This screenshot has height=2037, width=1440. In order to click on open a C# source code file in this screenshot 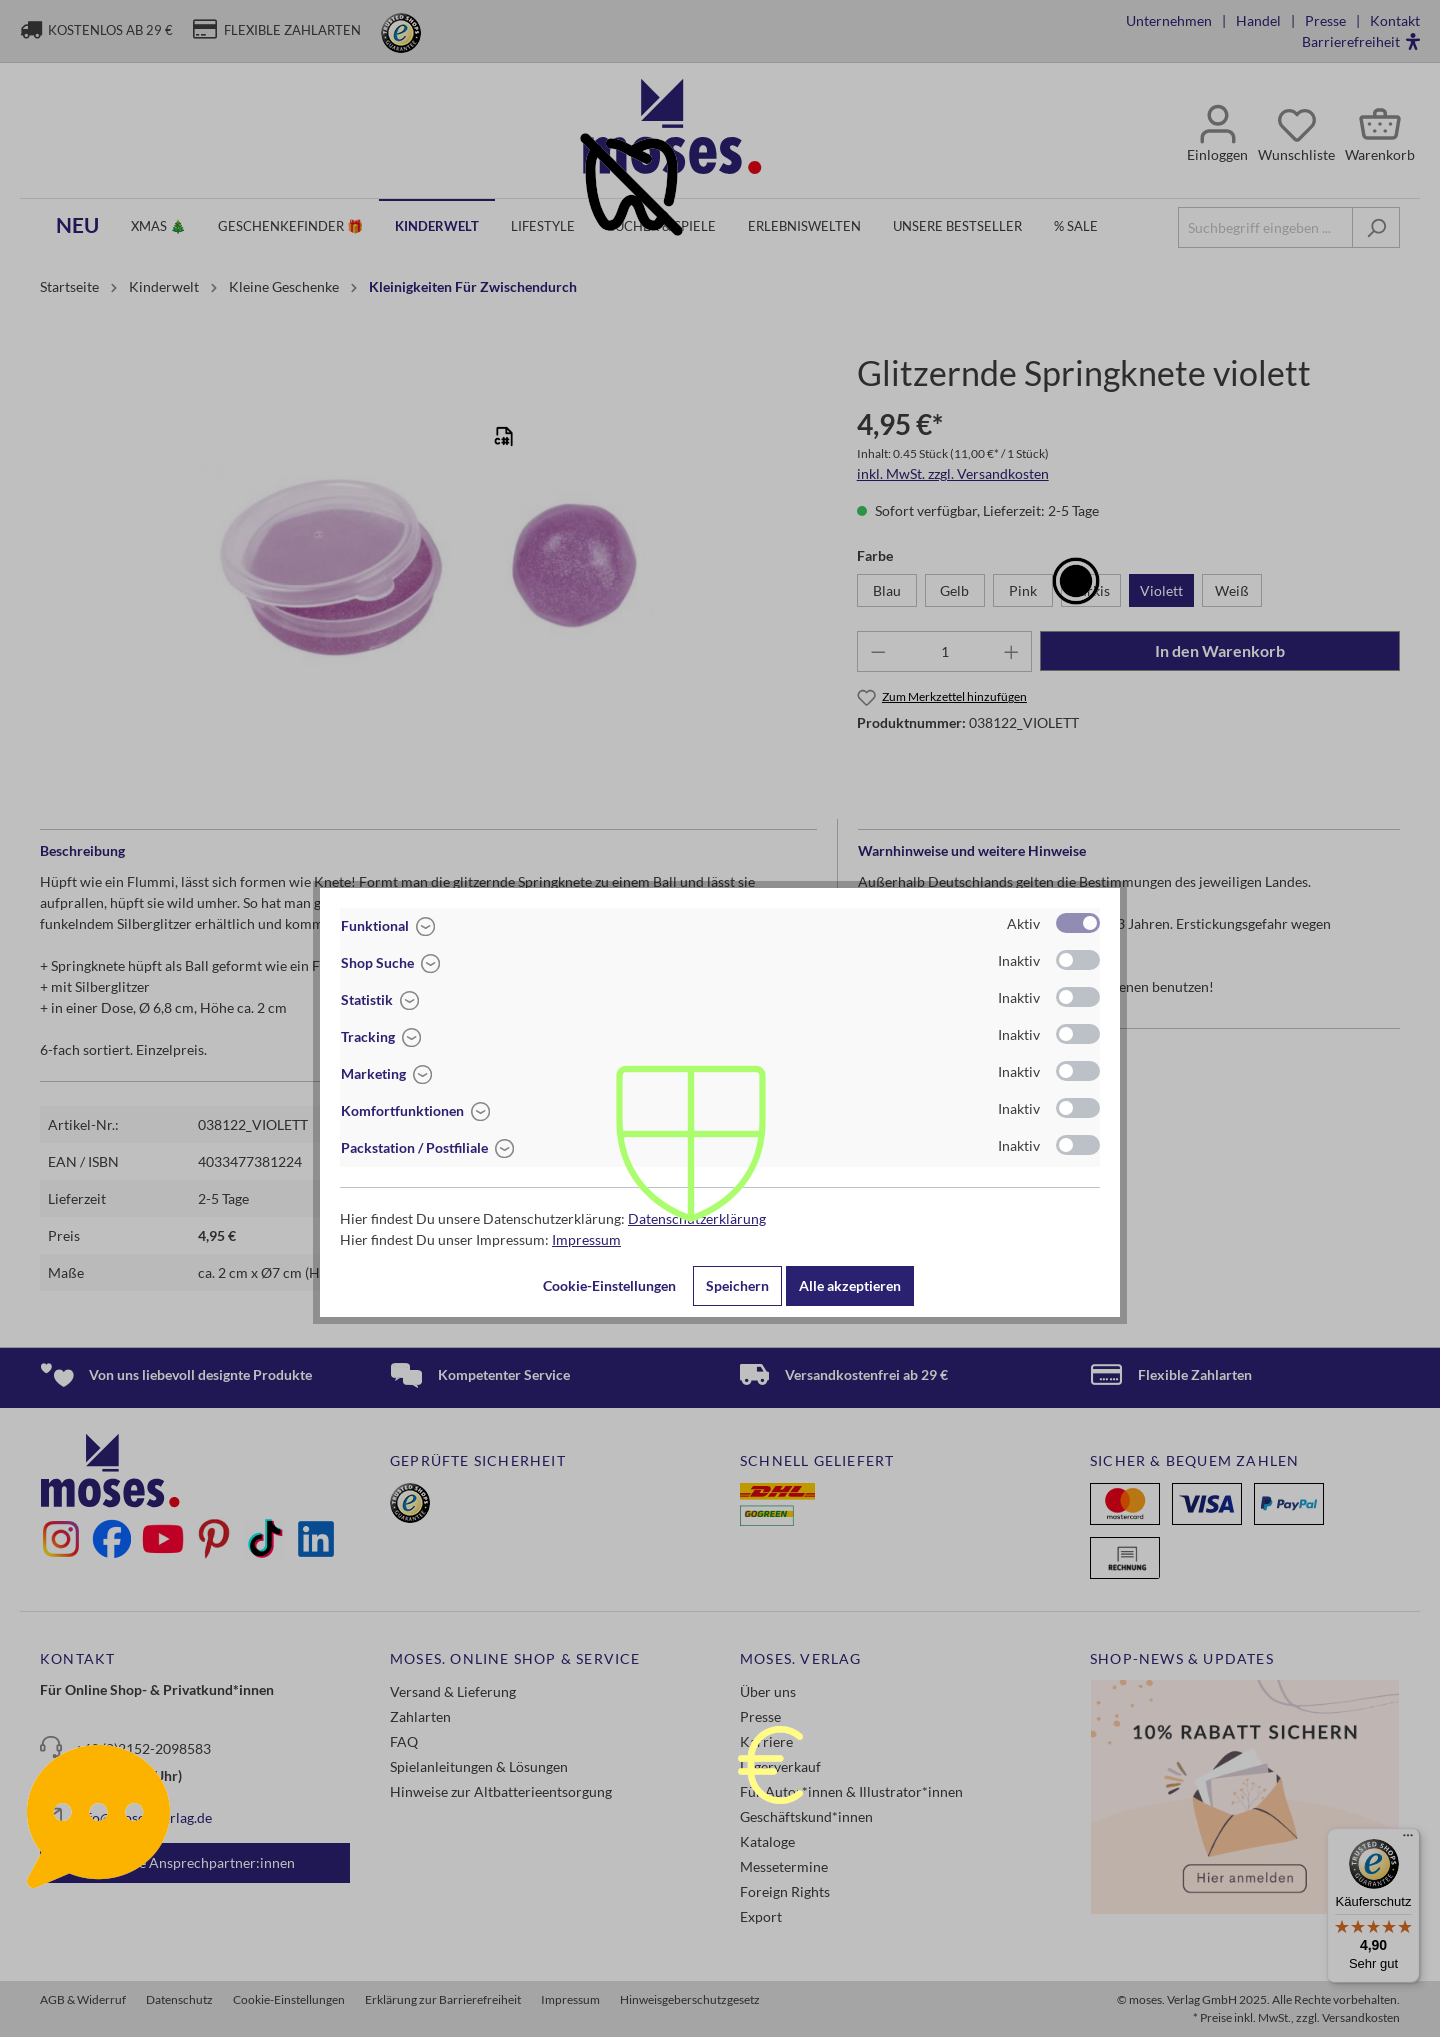, I will do `click(504, 436)`.